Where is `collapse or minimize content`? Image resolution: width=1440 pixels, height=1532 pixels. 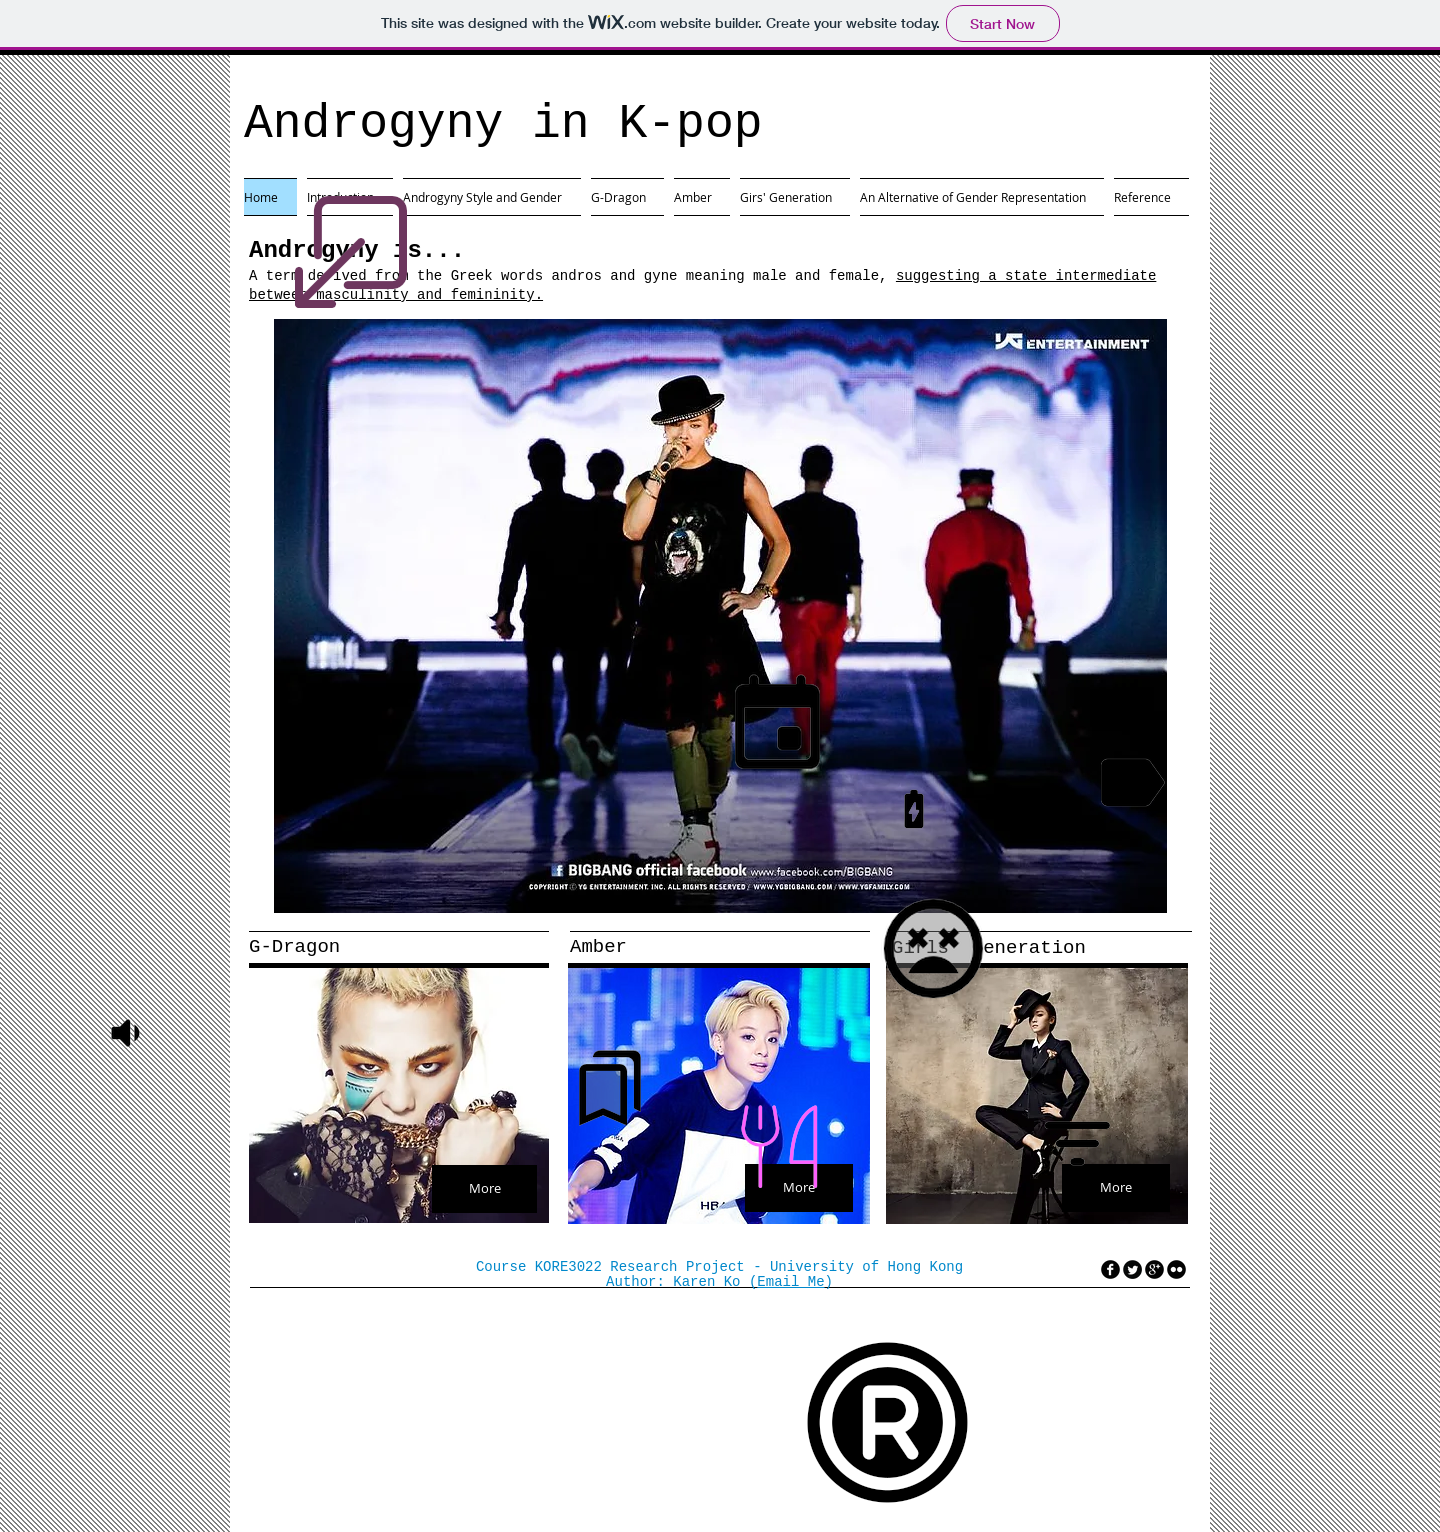
collapse or minimize content is located at coordinates (351, 252).